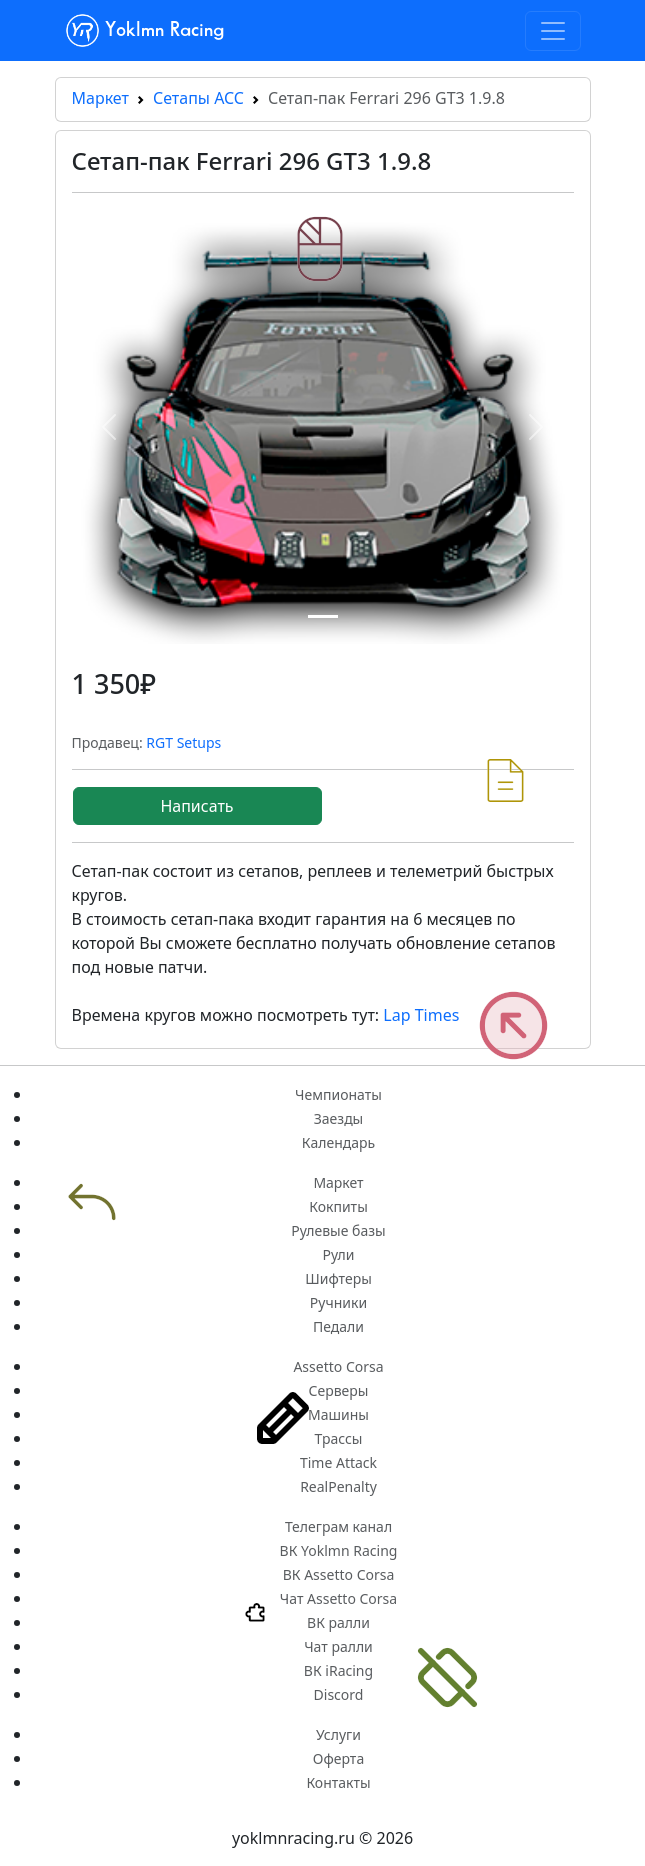  I want to click on indicates left mouse button click action, so click(320, 249).